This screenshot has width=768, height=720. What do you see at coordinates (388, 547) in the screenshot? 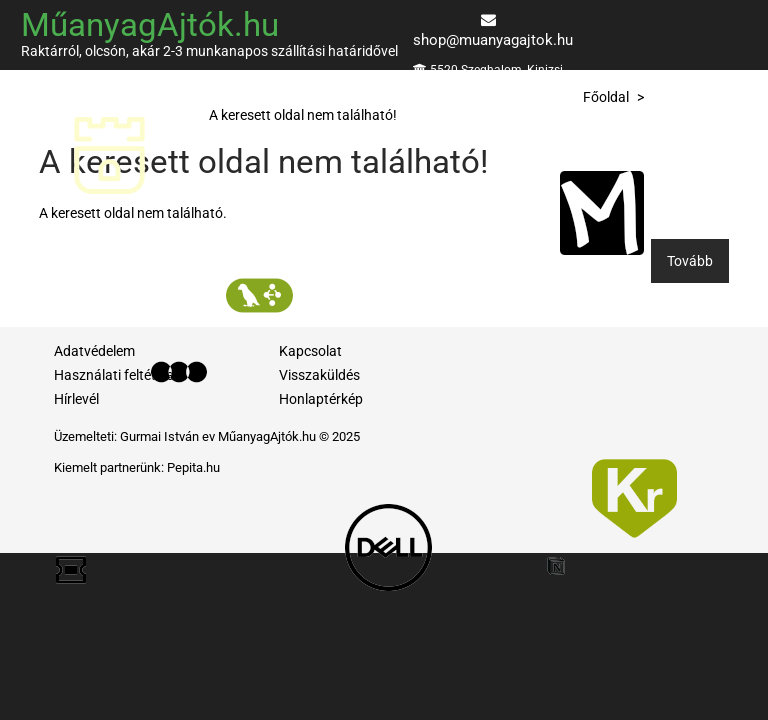
I see `dell brand or product identifier` at bounding box center [388, 547].